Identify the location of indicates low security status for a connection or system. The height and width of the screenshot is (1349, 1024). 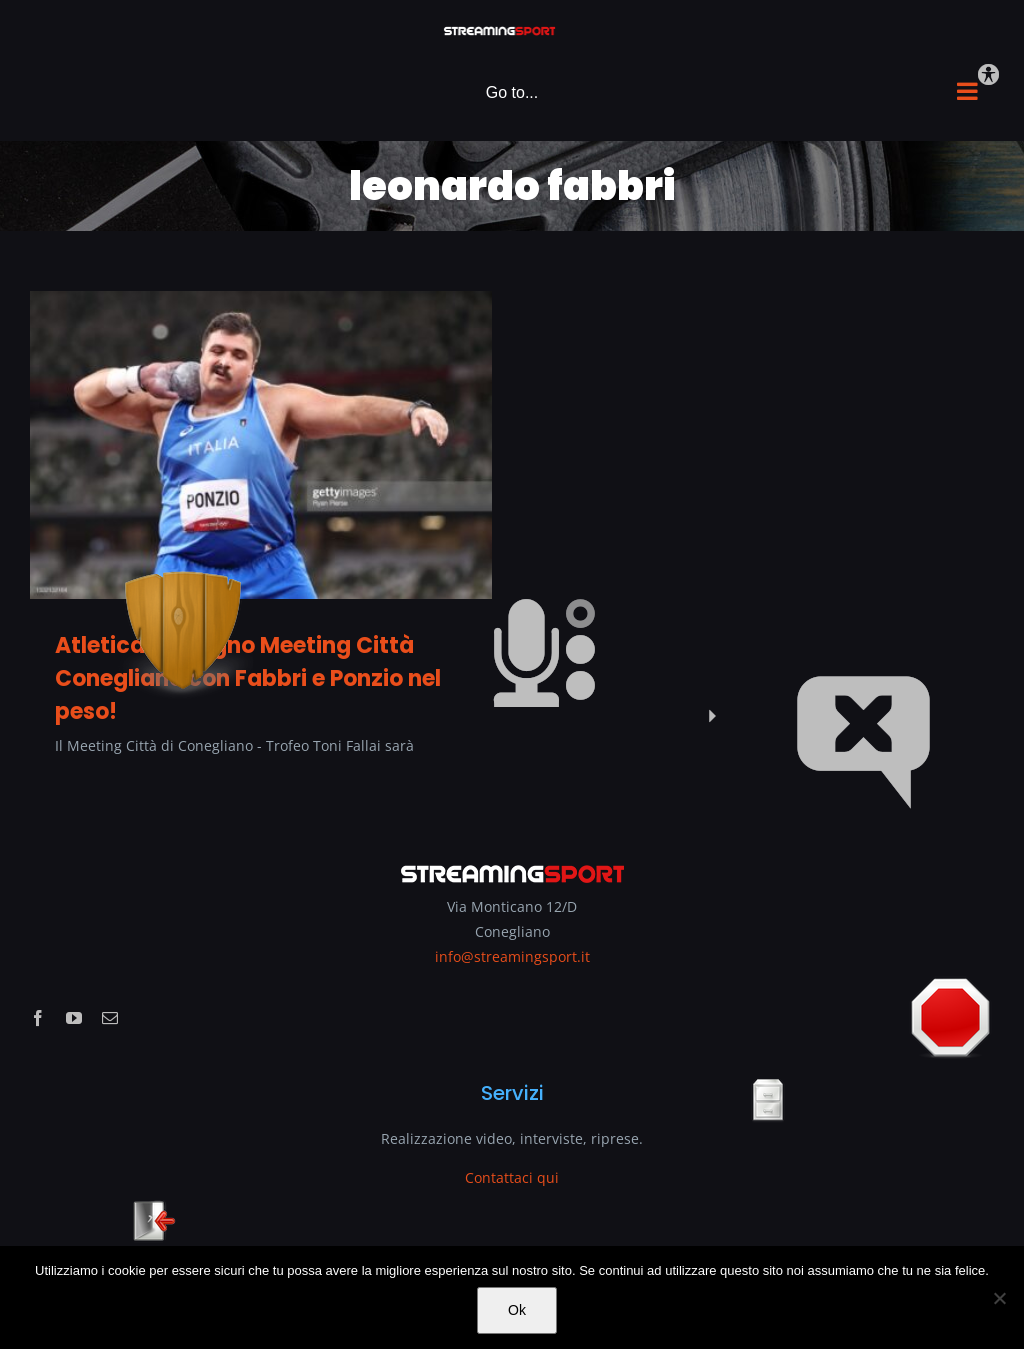
(183, 629).